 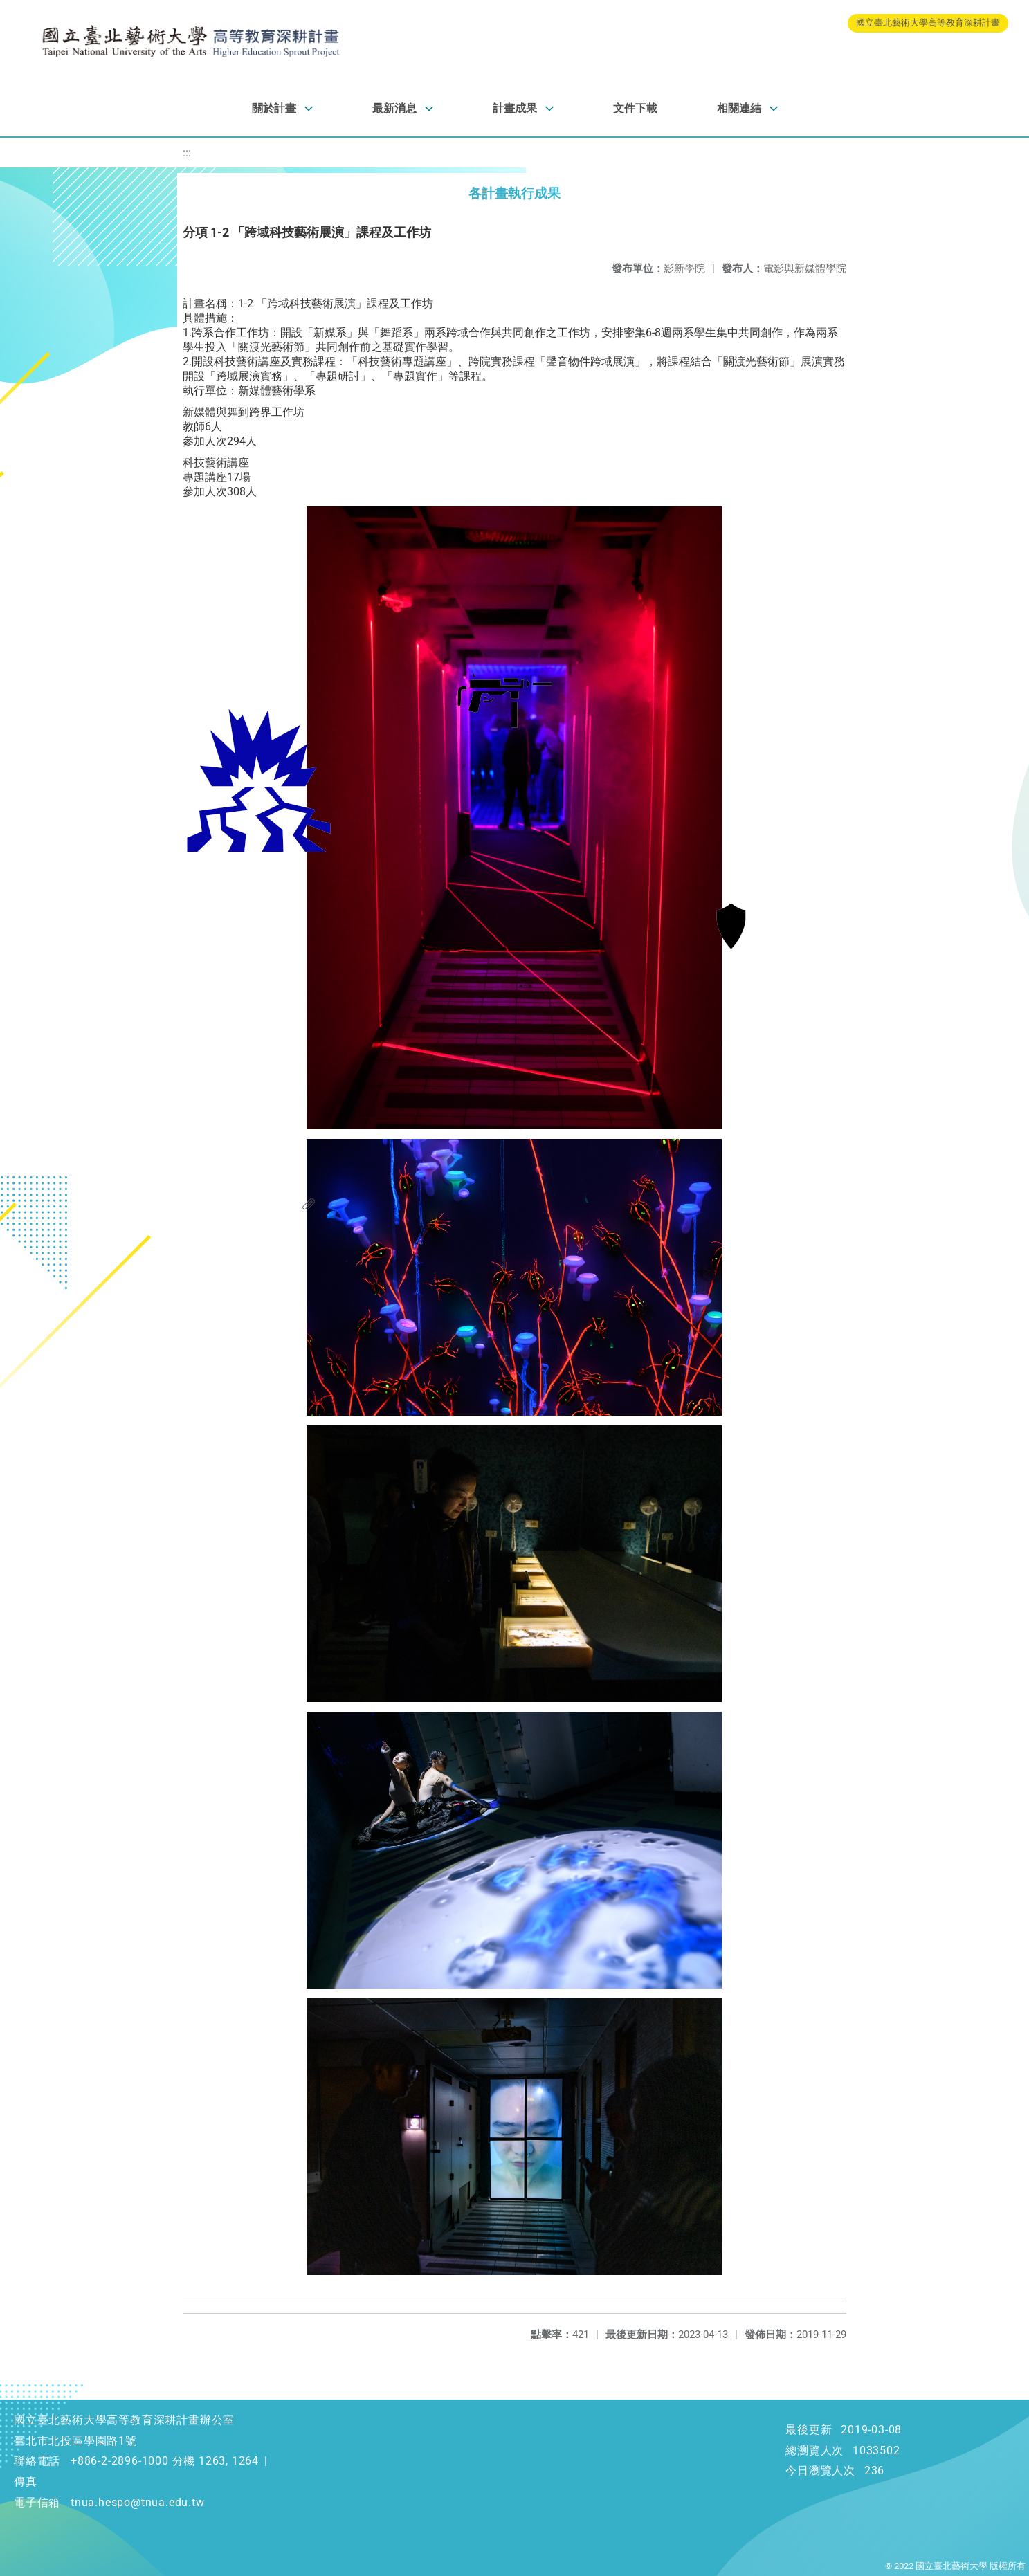 What do you see at coordinates (504, 700) in the screenshot?
I see `select the grease gun weapon` at bounding box center [504, 700].